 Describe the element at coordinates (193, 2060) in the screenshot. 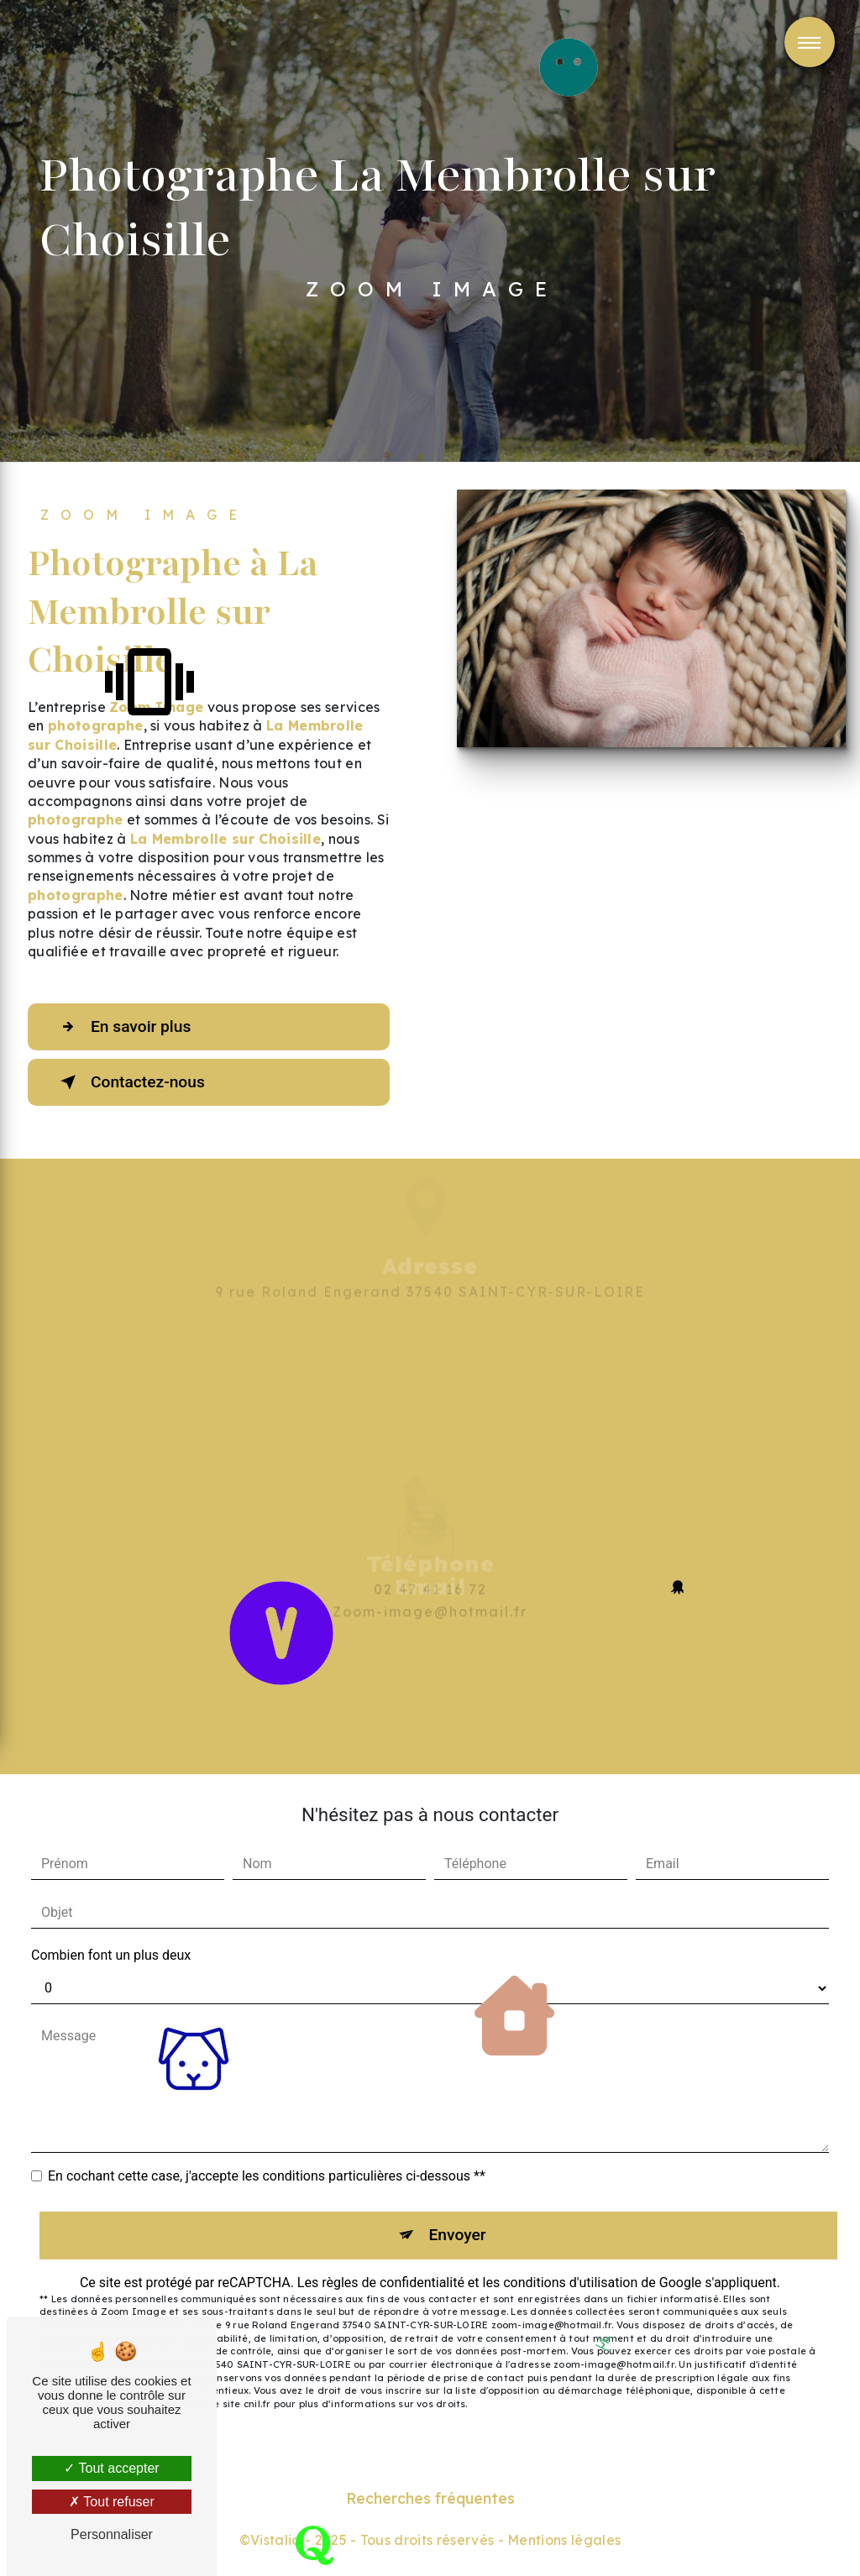

I see `browse pet-related content or services` at that location.